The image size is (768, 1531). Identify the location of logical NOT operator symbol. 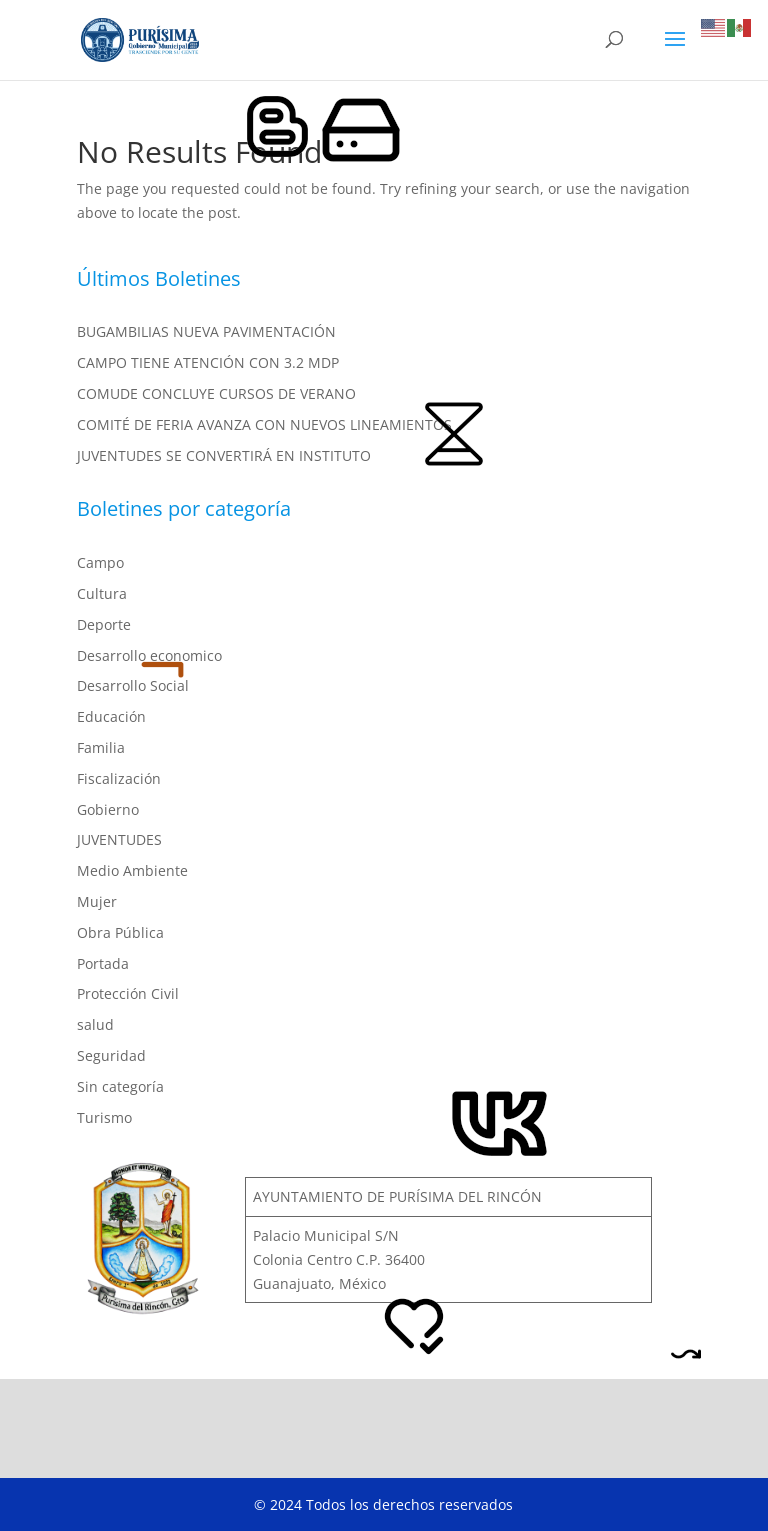
(162, 664).